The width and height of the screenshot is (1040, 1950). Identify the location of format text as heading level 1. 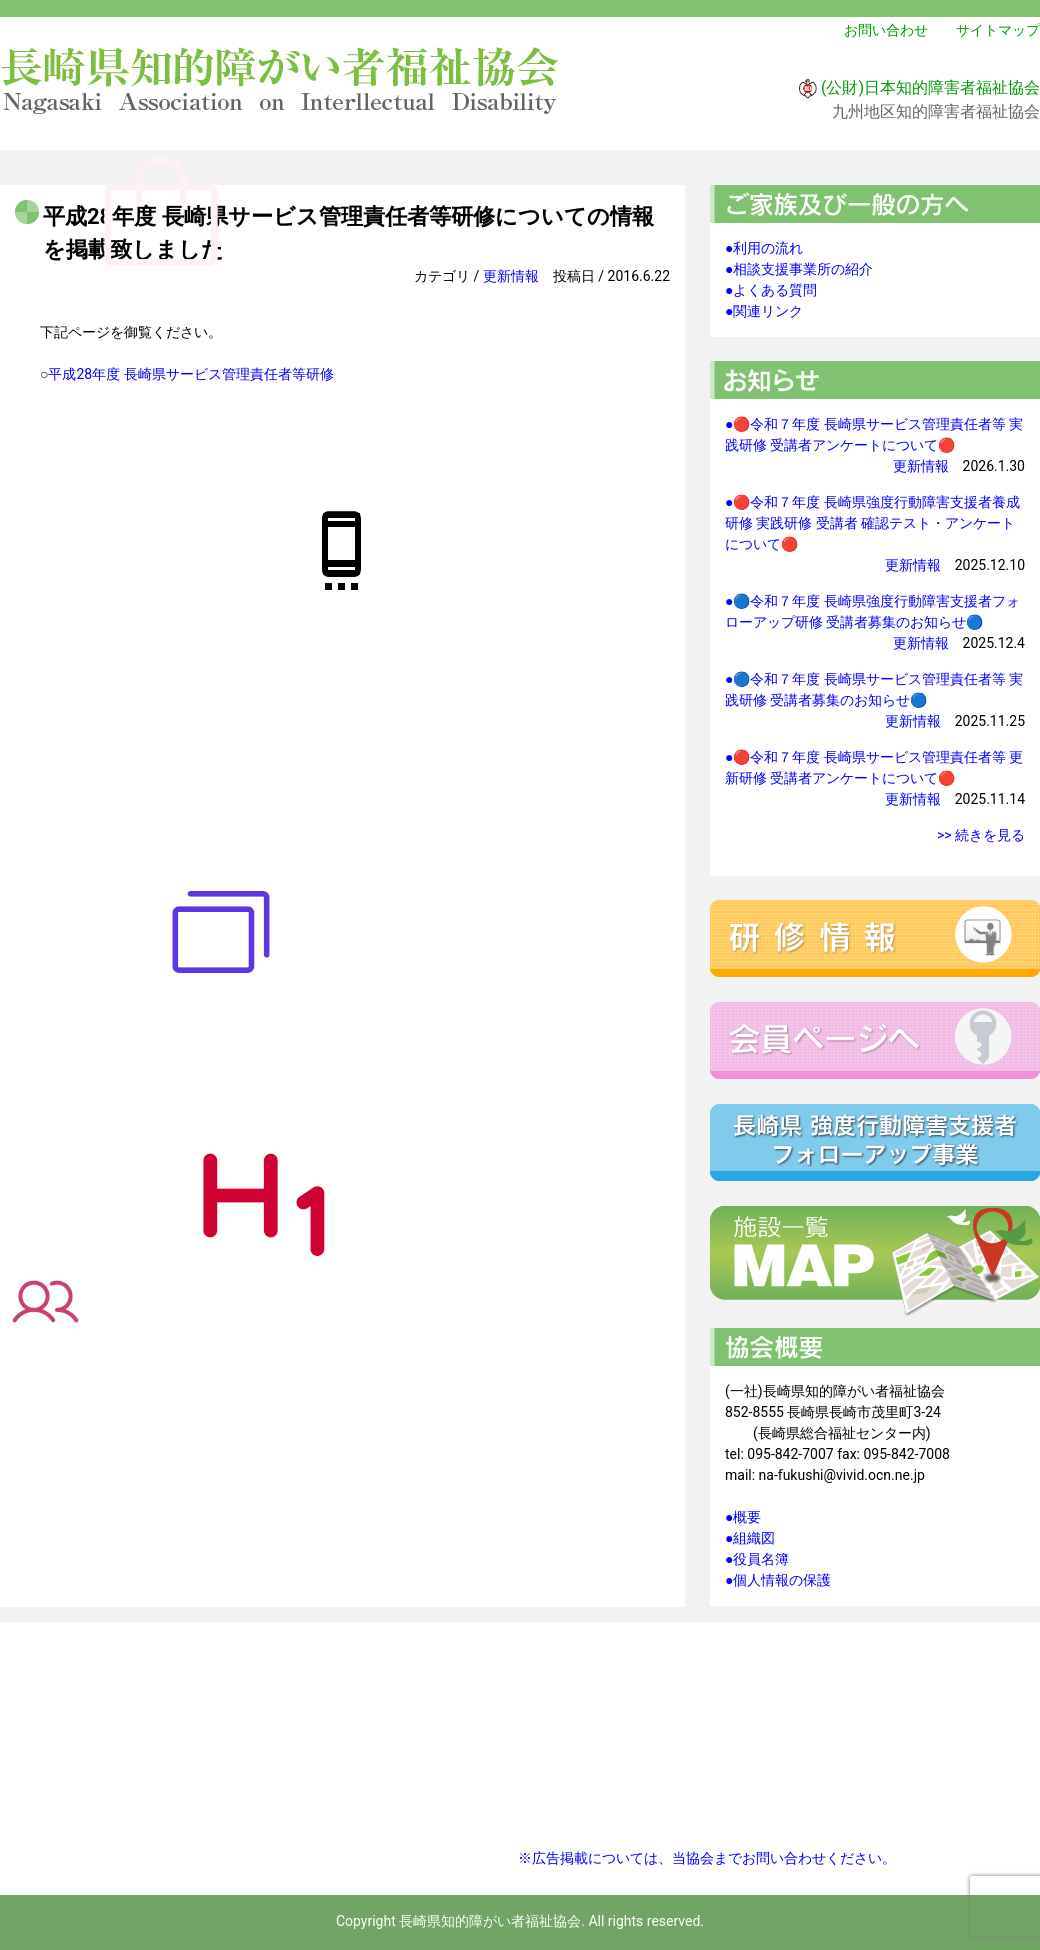
(261, 1202).